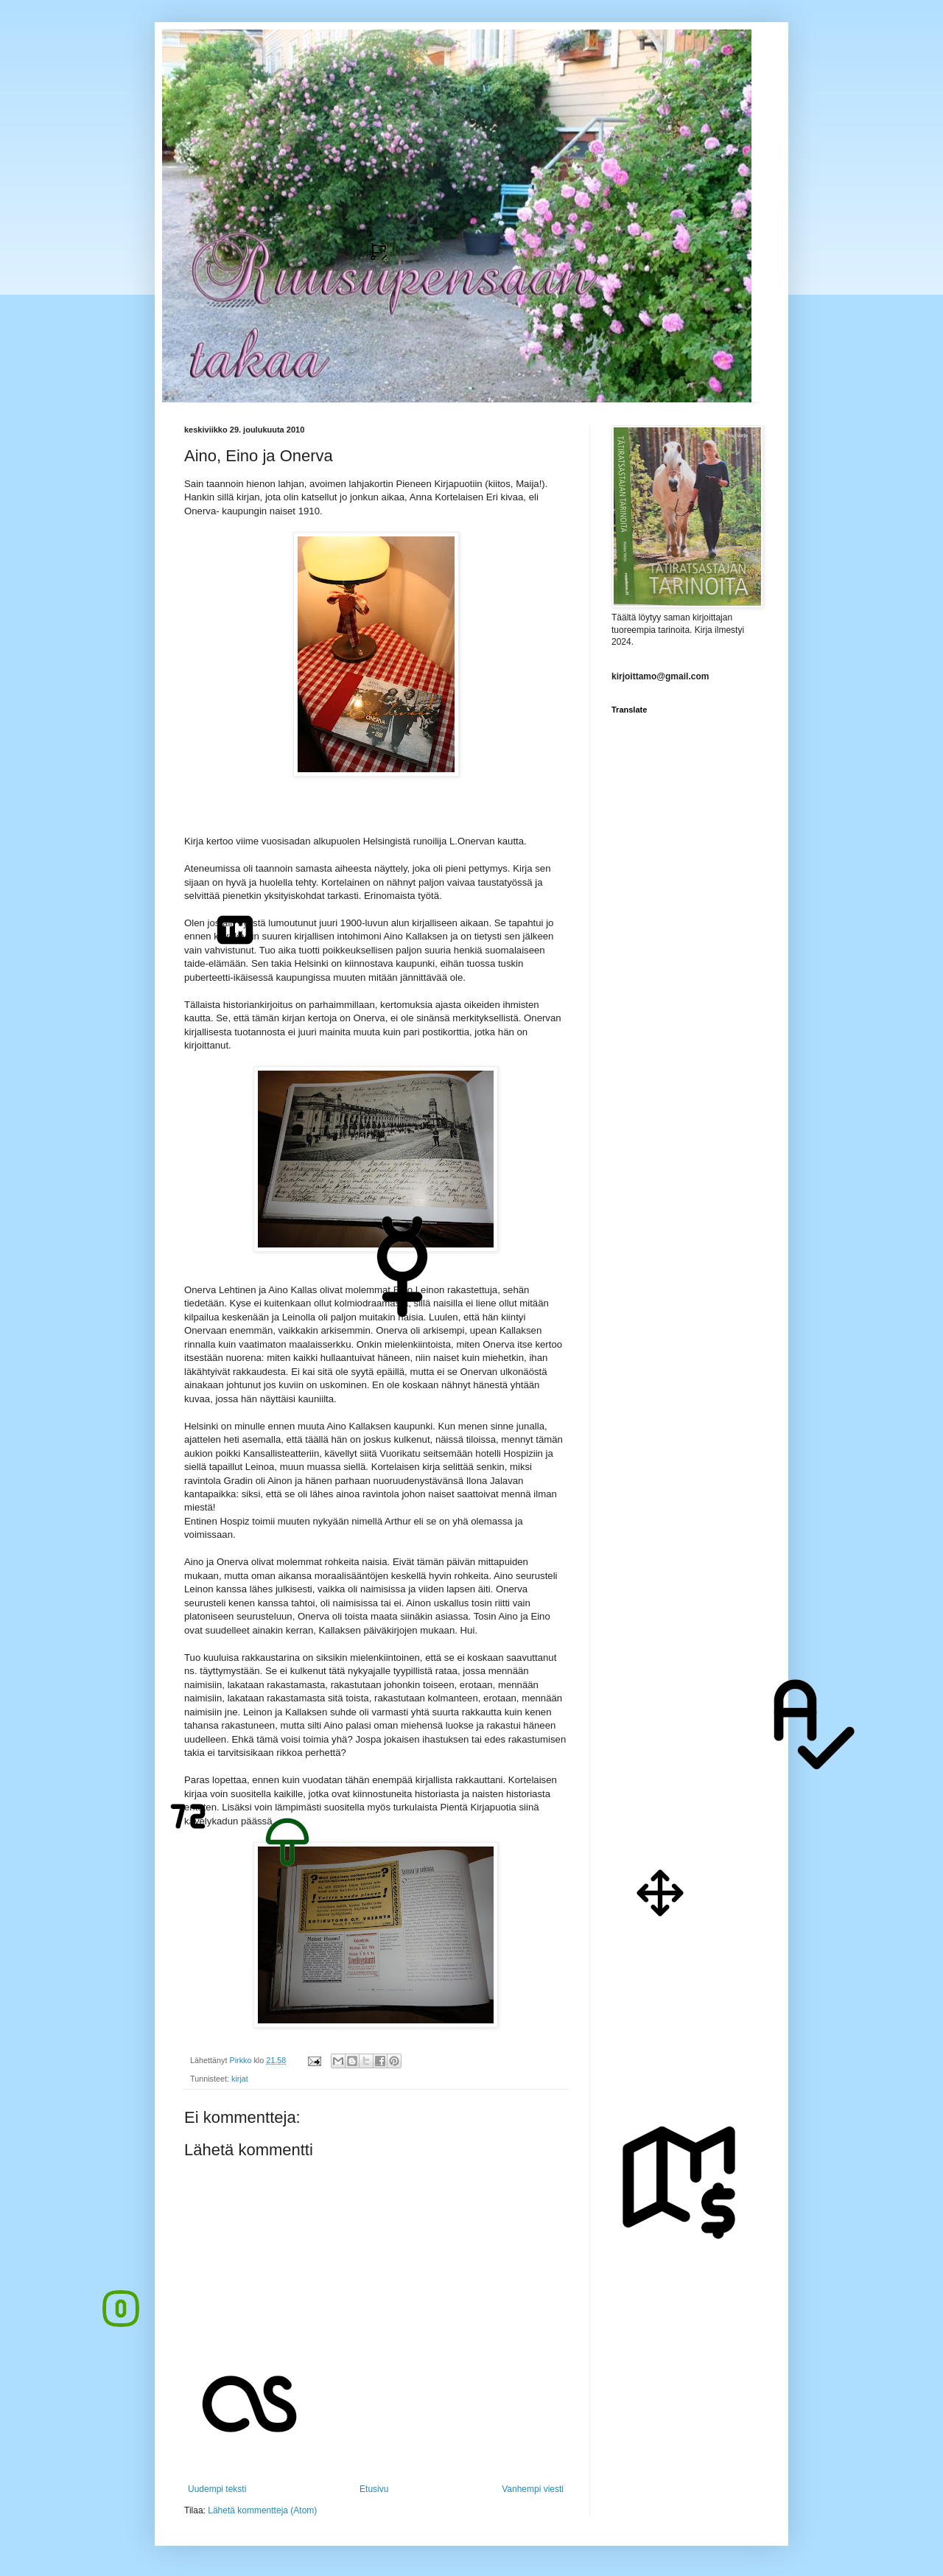  I want to click on select hermaphrodite/intersex gender identity, so click(402, 1267).